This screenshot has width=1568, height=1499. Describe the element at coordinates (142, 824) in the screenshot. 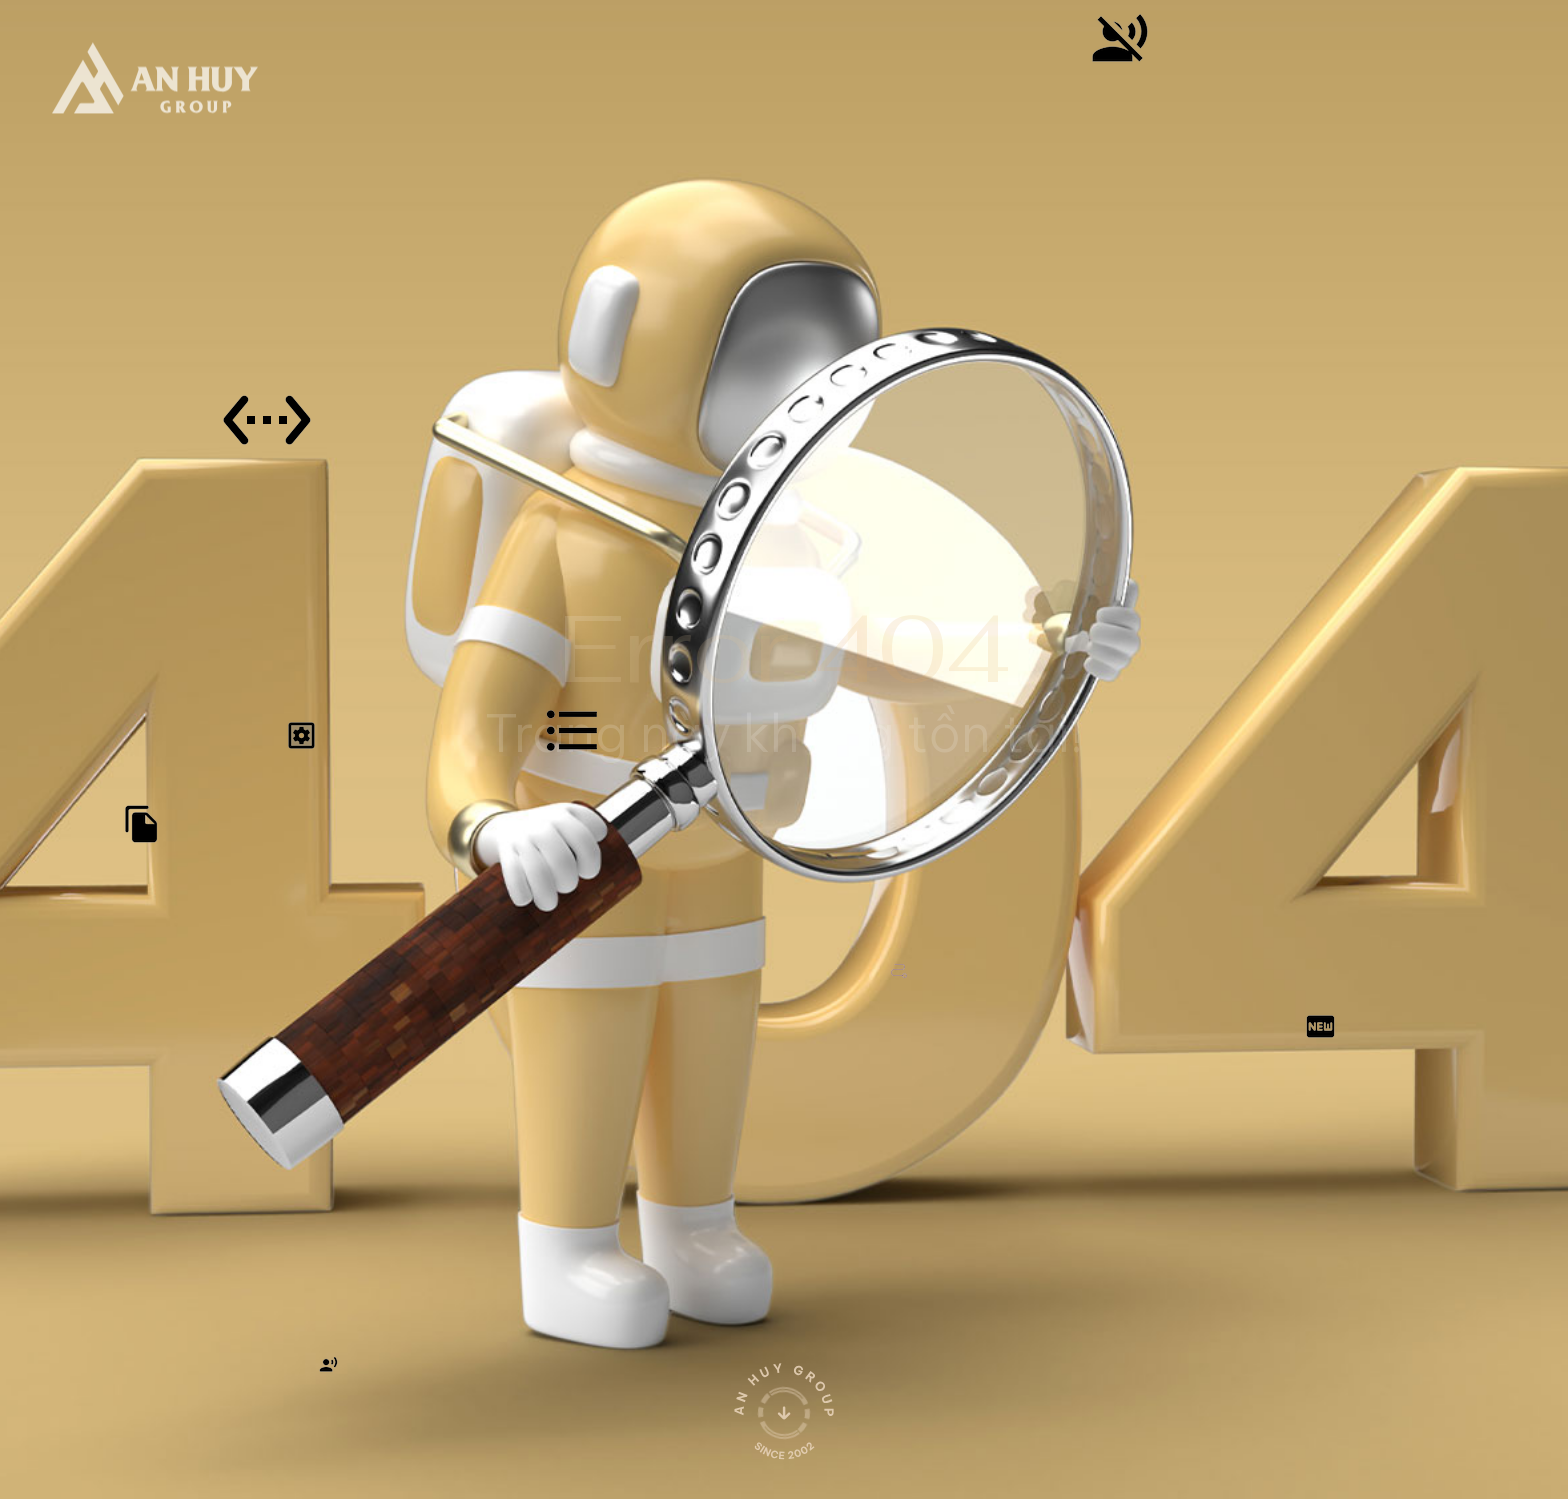

I see `copy file to clipboard` at that location.